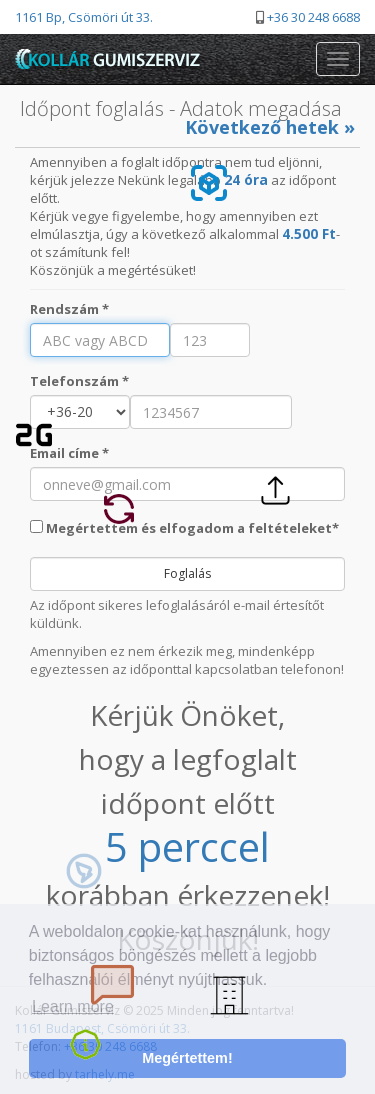 This screenshot has width=375, height=1094. Describe the element at coordinates (85, 1044) in the screenshot. I see `view more information or details` at that location.